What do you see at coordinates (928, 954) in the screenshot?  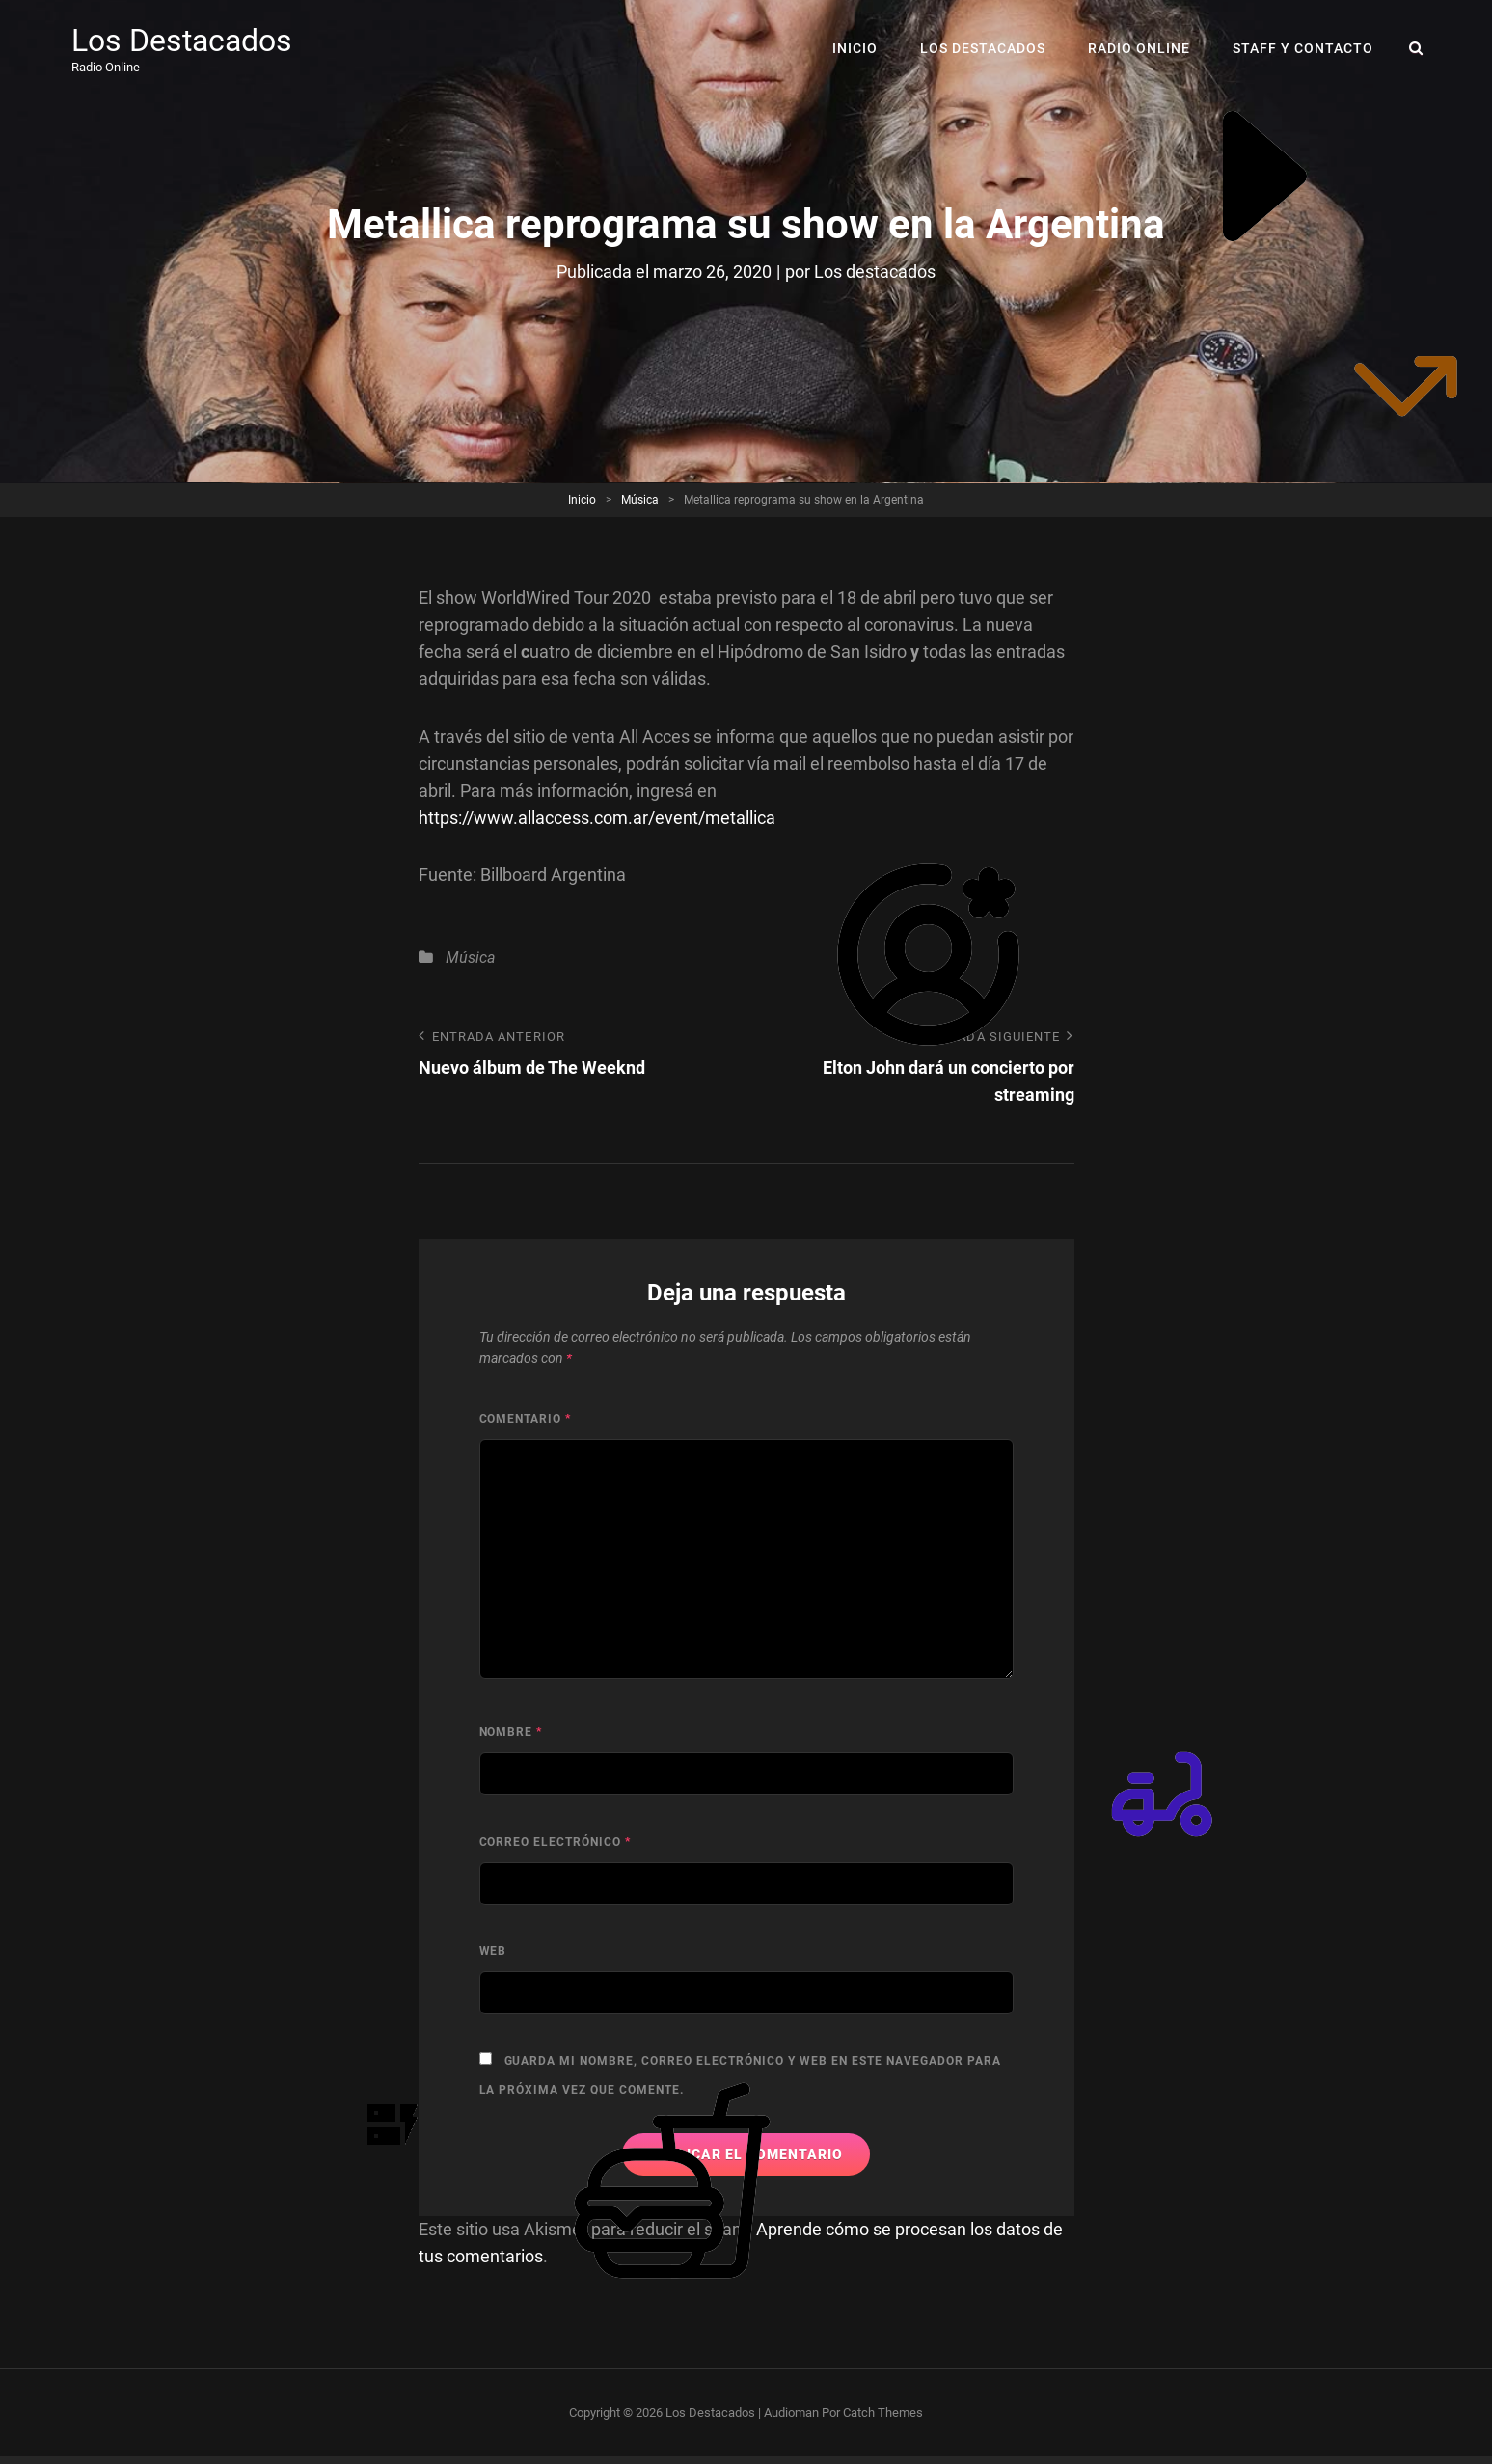 I see `access user profile settings` at bounding box center [928, 954].